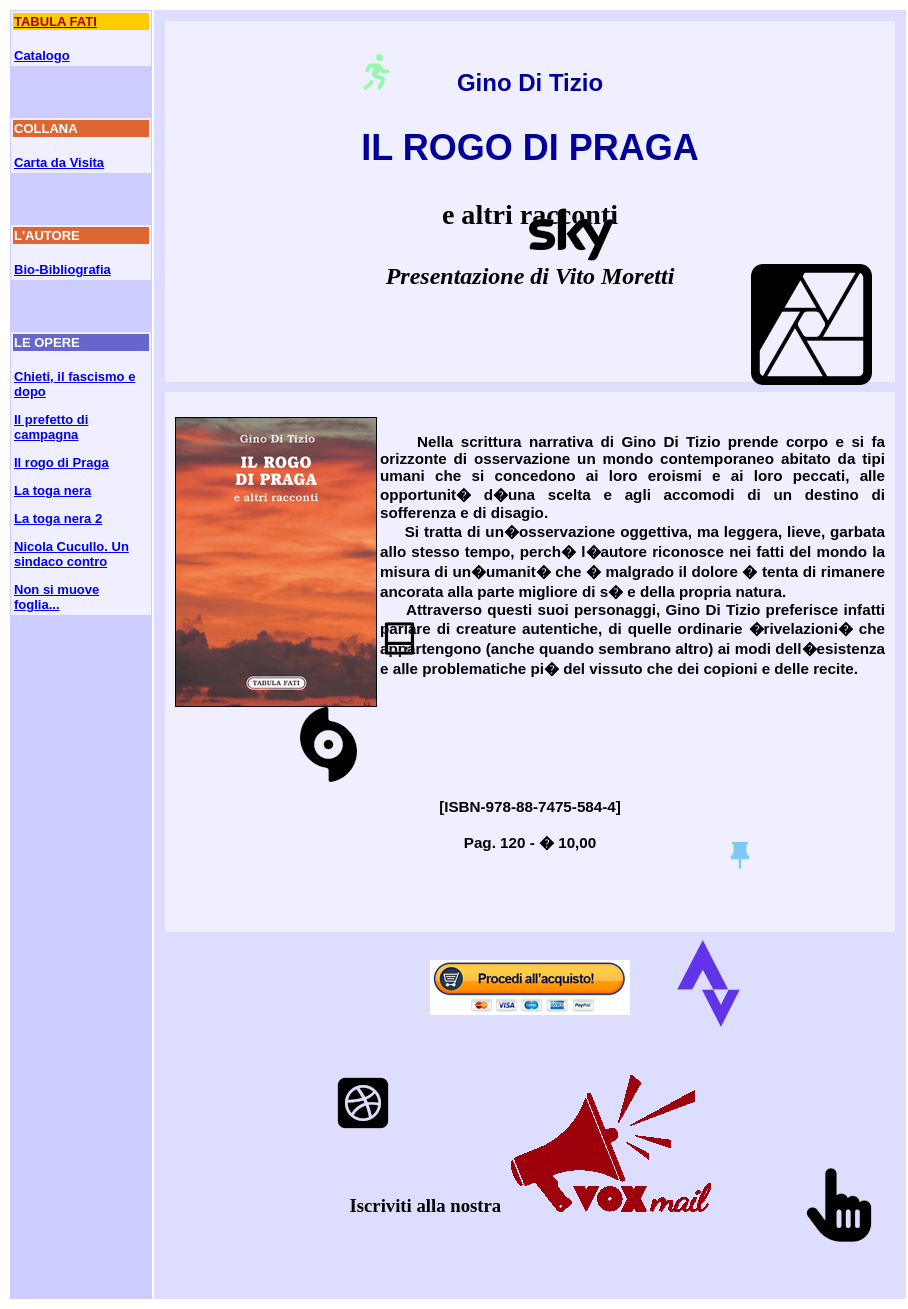 The height and width of the screenshot is (1309, 908). What do you see at coordinates (811, 324) in the screenshot?
I see `open Affinity Photo application` at bounding box center [811, 324].